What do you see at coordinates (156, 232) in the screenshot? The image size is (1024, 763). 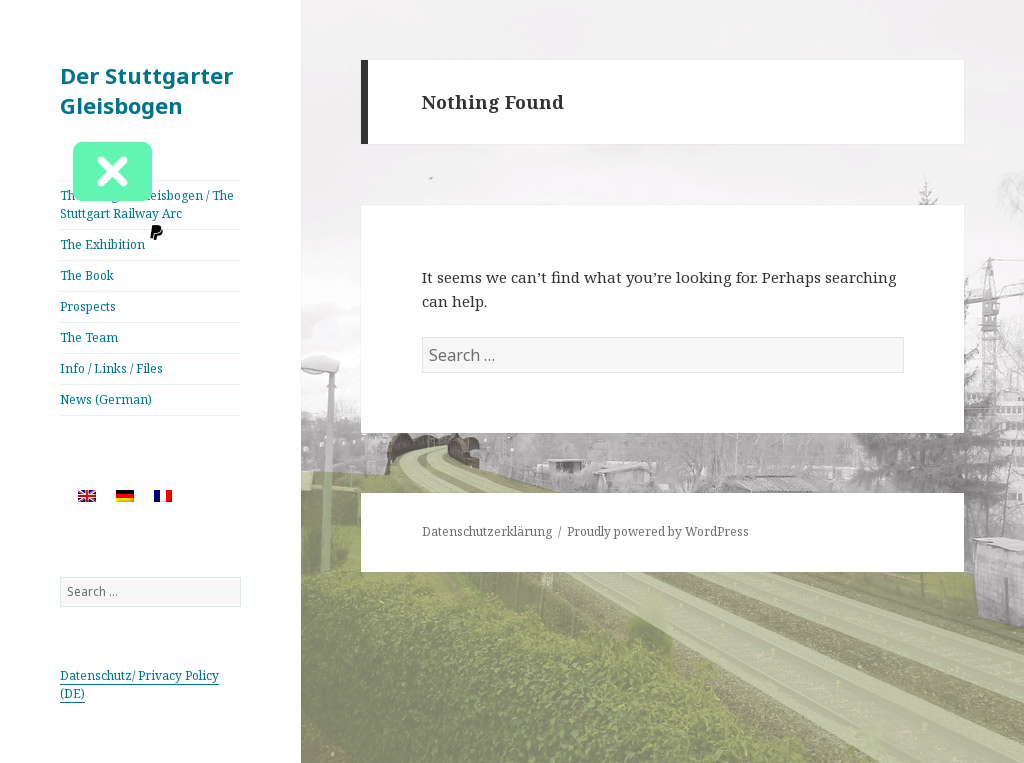 I see `pay with PayPal` at bounding box center [156, 232].